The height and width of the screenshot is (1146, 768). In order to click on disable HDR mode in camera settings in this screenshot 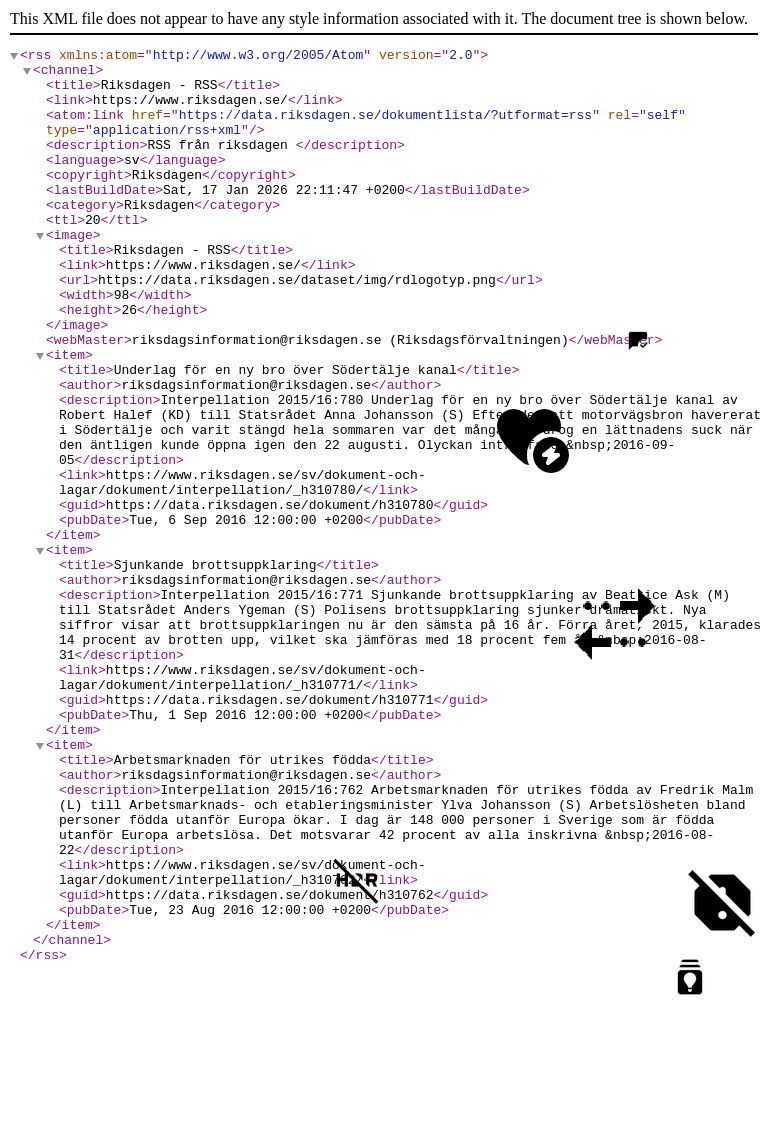, I will do `click(357, 880)`.